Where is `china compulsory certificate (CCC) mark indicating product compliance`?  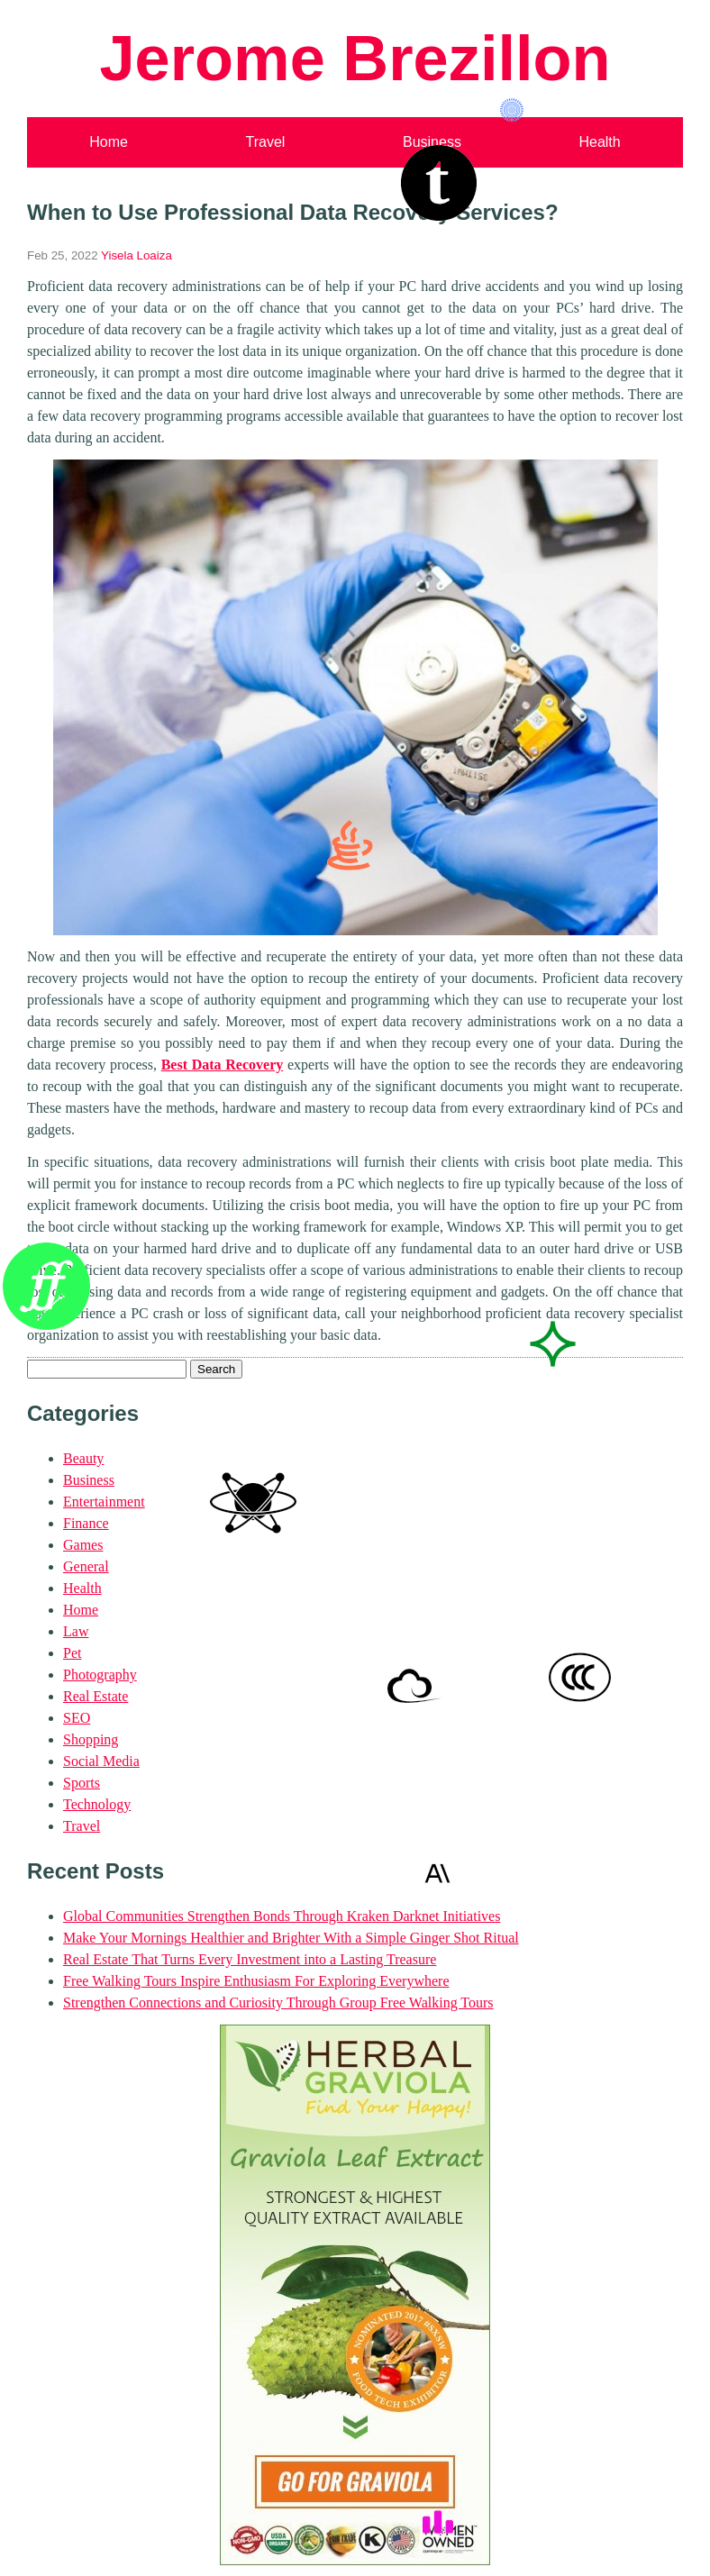 china compulsory certificate (CCC) mark indicating product compliance is located at coordinates (579, 1677).